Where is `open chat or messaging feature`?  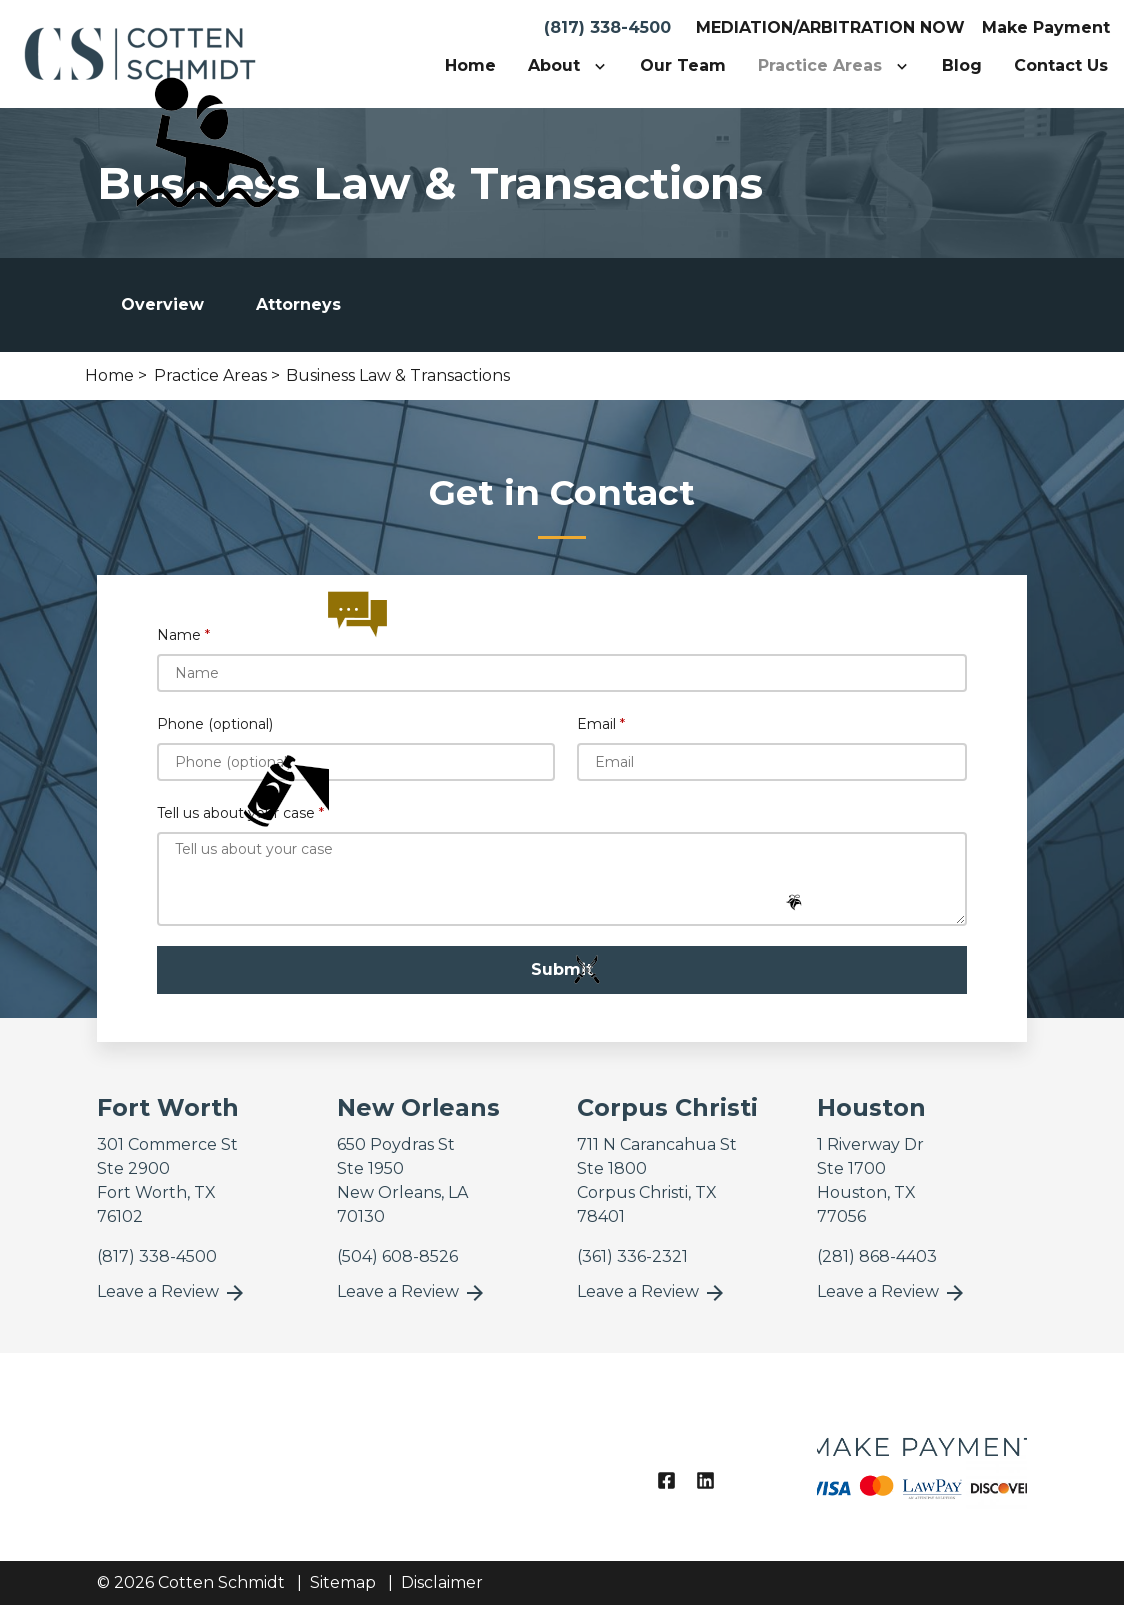
open chat or messaging feature is located at coordinates (357, 614).